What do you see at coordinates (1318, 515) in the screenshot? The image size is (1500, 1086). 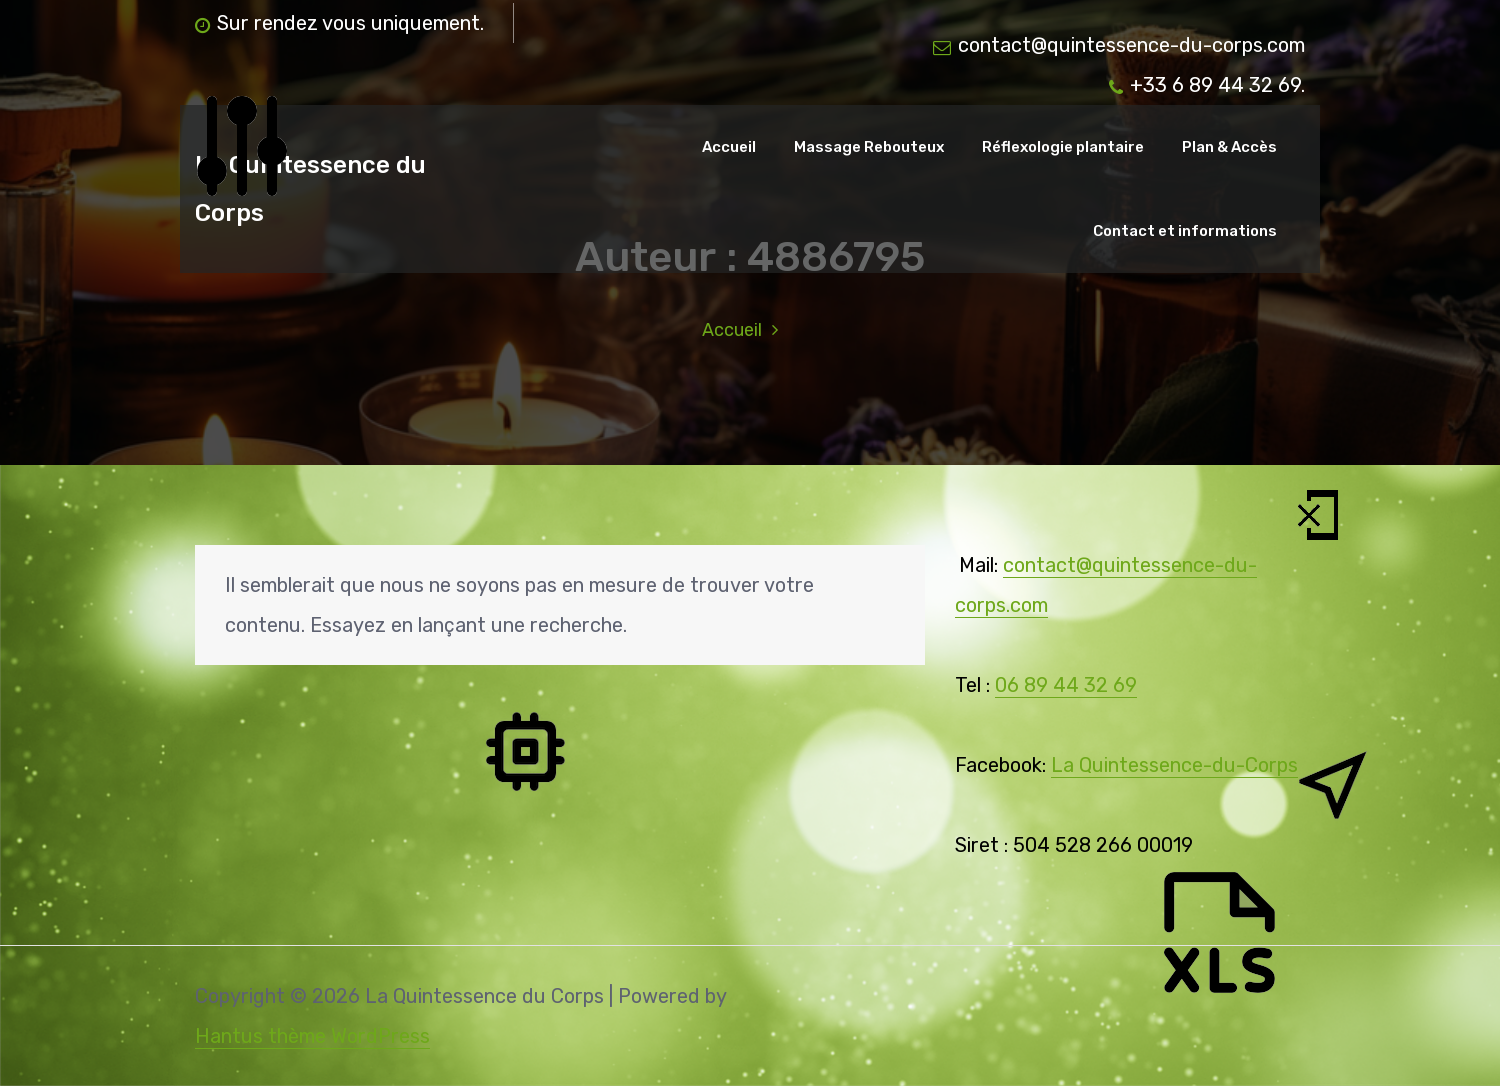 I see `disconnect or unlink a mobile device` at bounding box center [1318, 515].